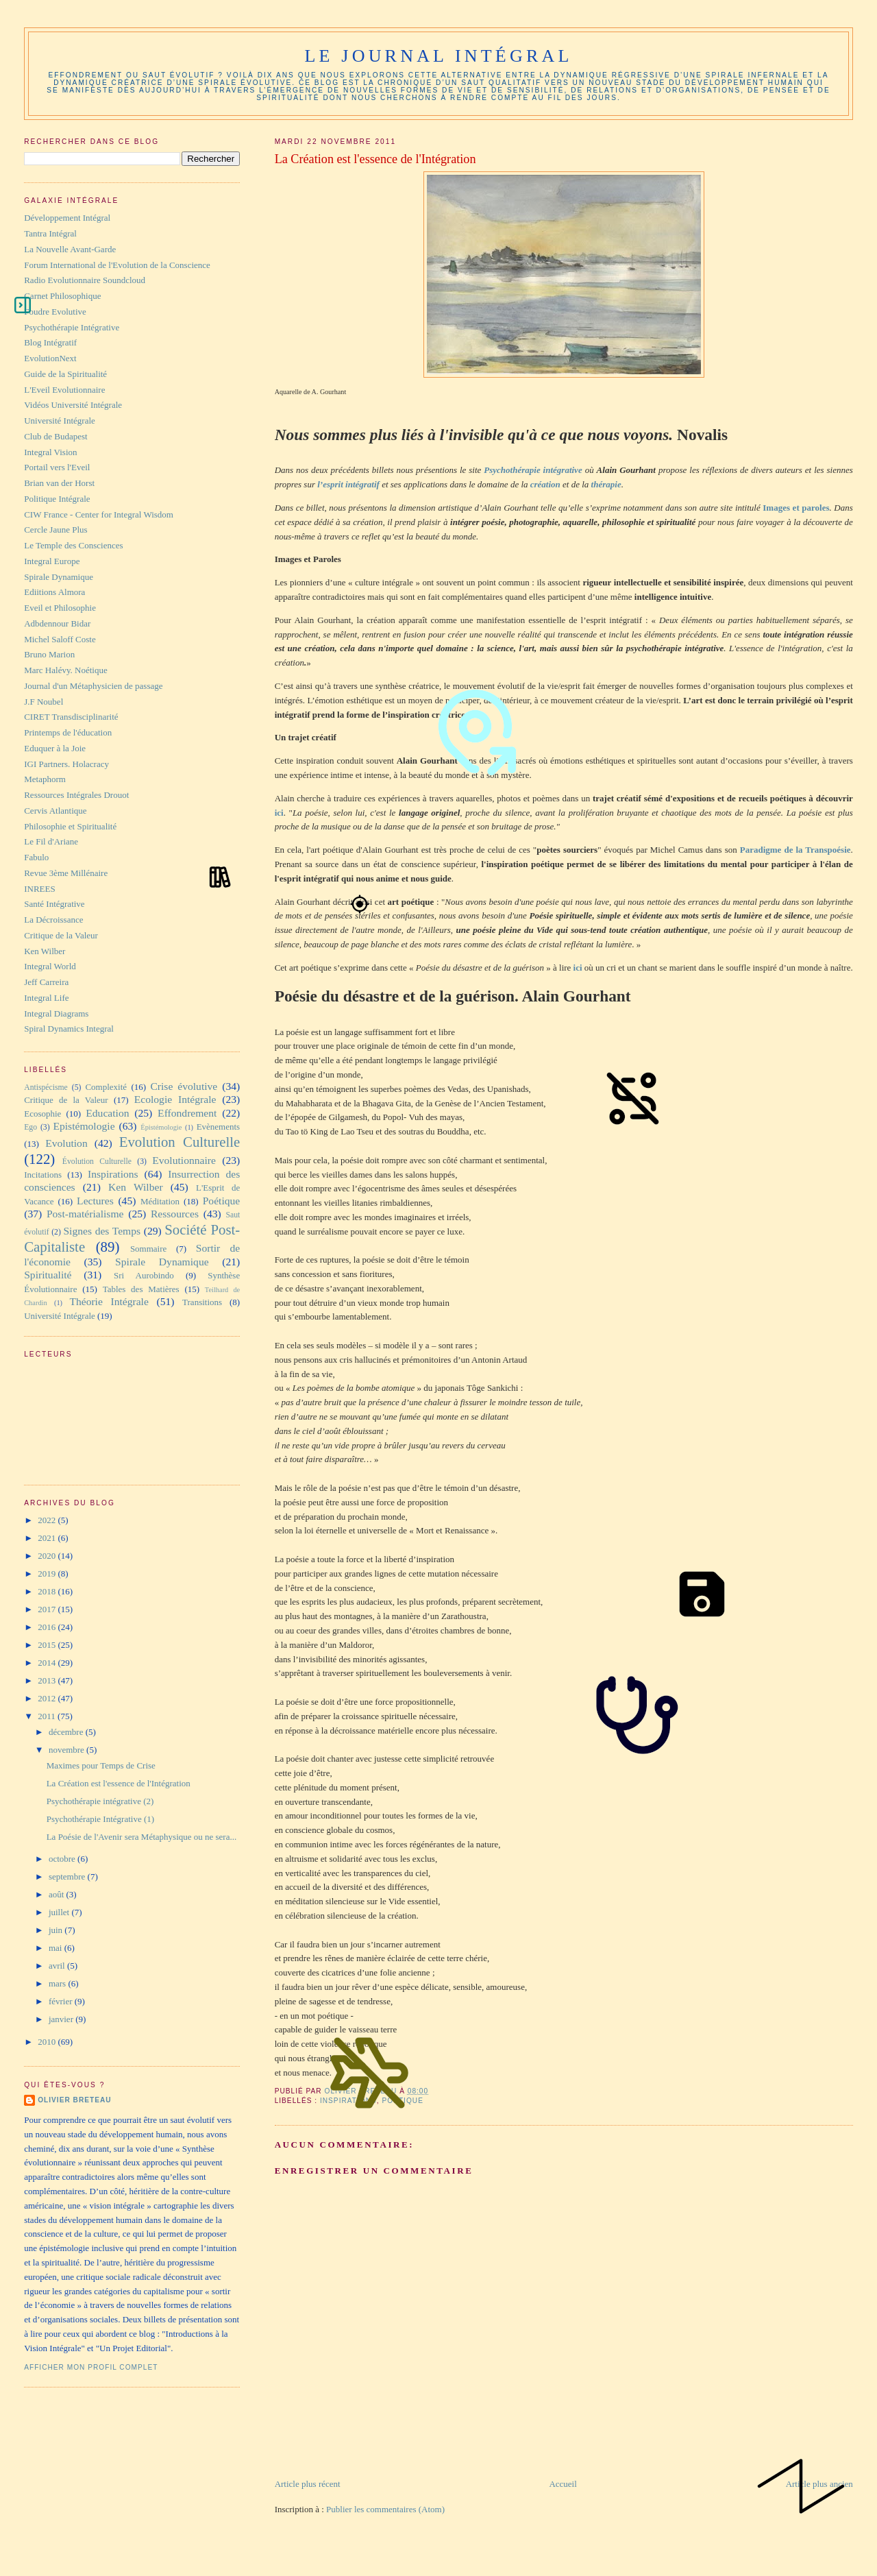 This screenshot has height=2576, width=877. Describe the element at coordinates (702, 1594) in the screenshot. I see `save current file or document` at that location.